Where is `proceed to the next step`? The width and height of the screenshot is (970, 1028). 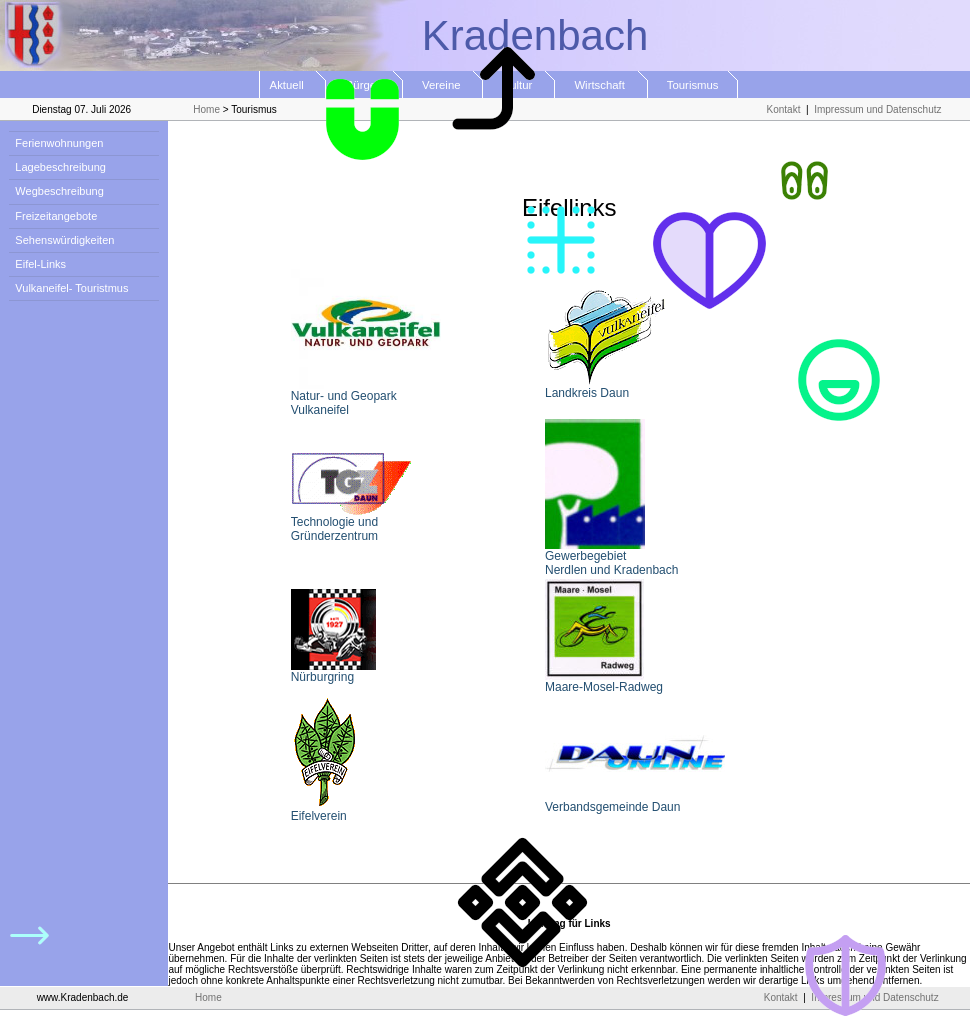 proceed to the next step is located at coordinates (29, 935).